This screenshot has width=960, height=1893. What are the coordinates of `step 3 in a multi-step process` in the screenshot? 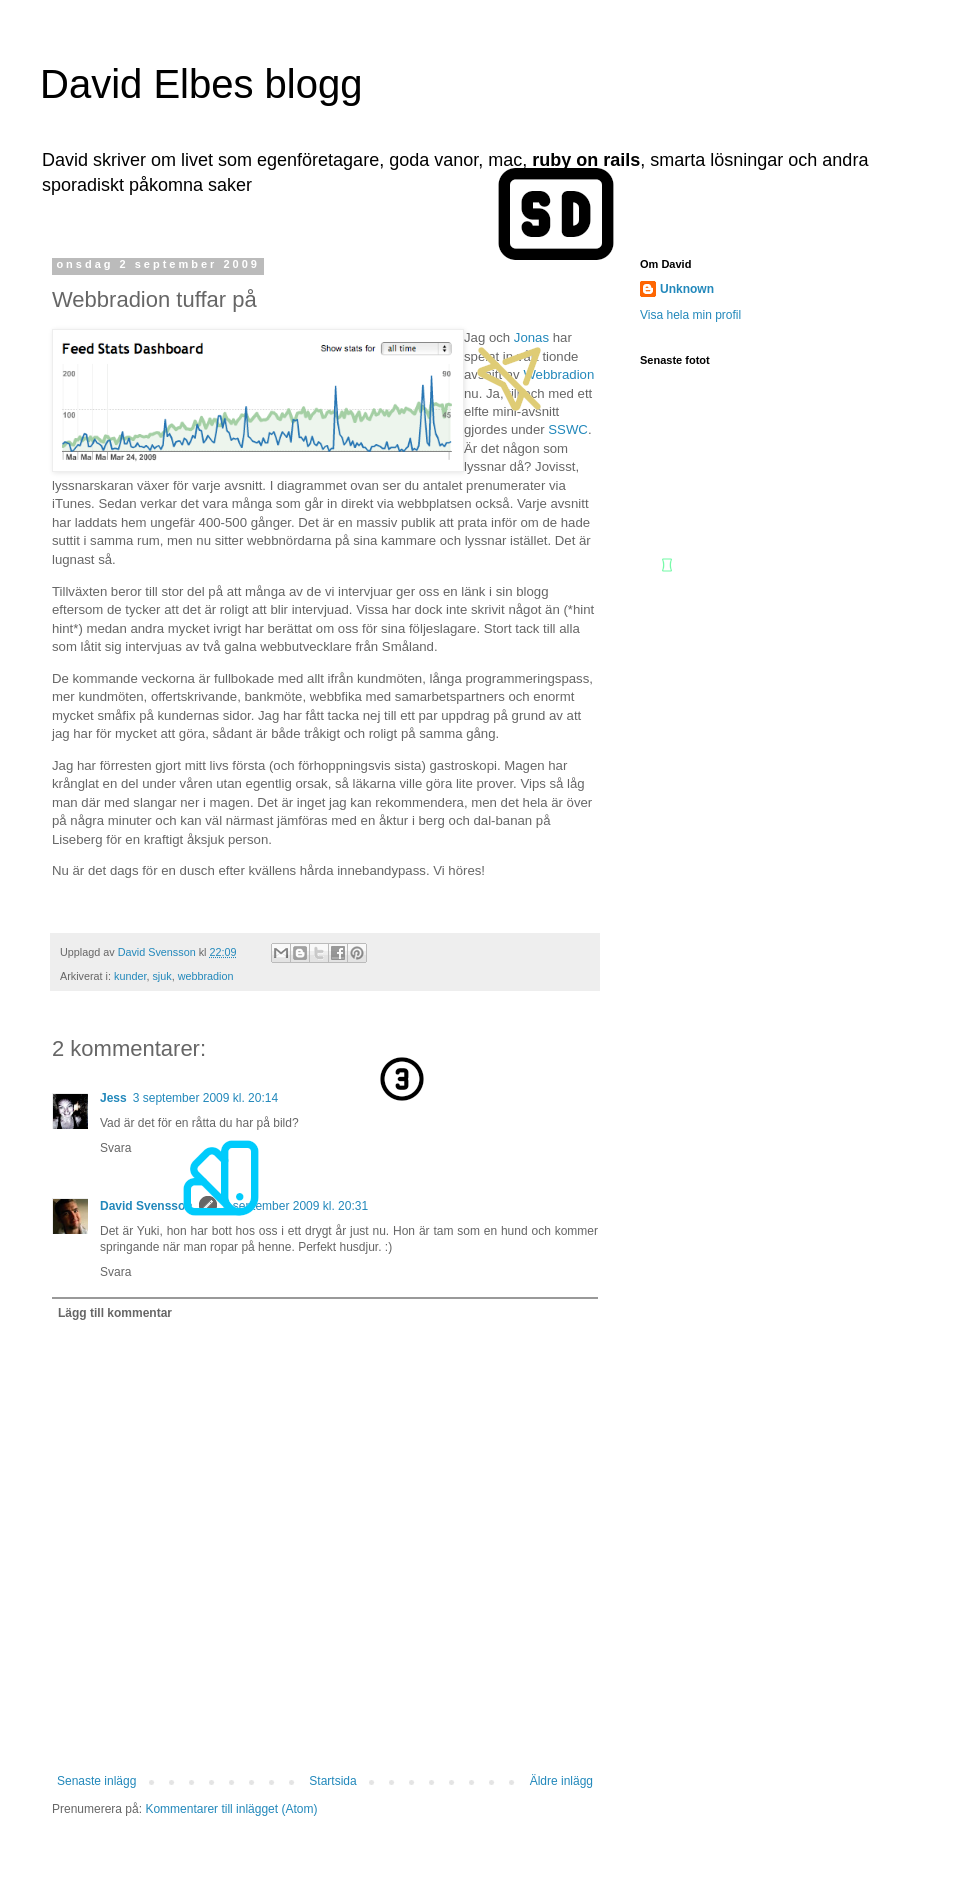 It's located at (402, 1079).